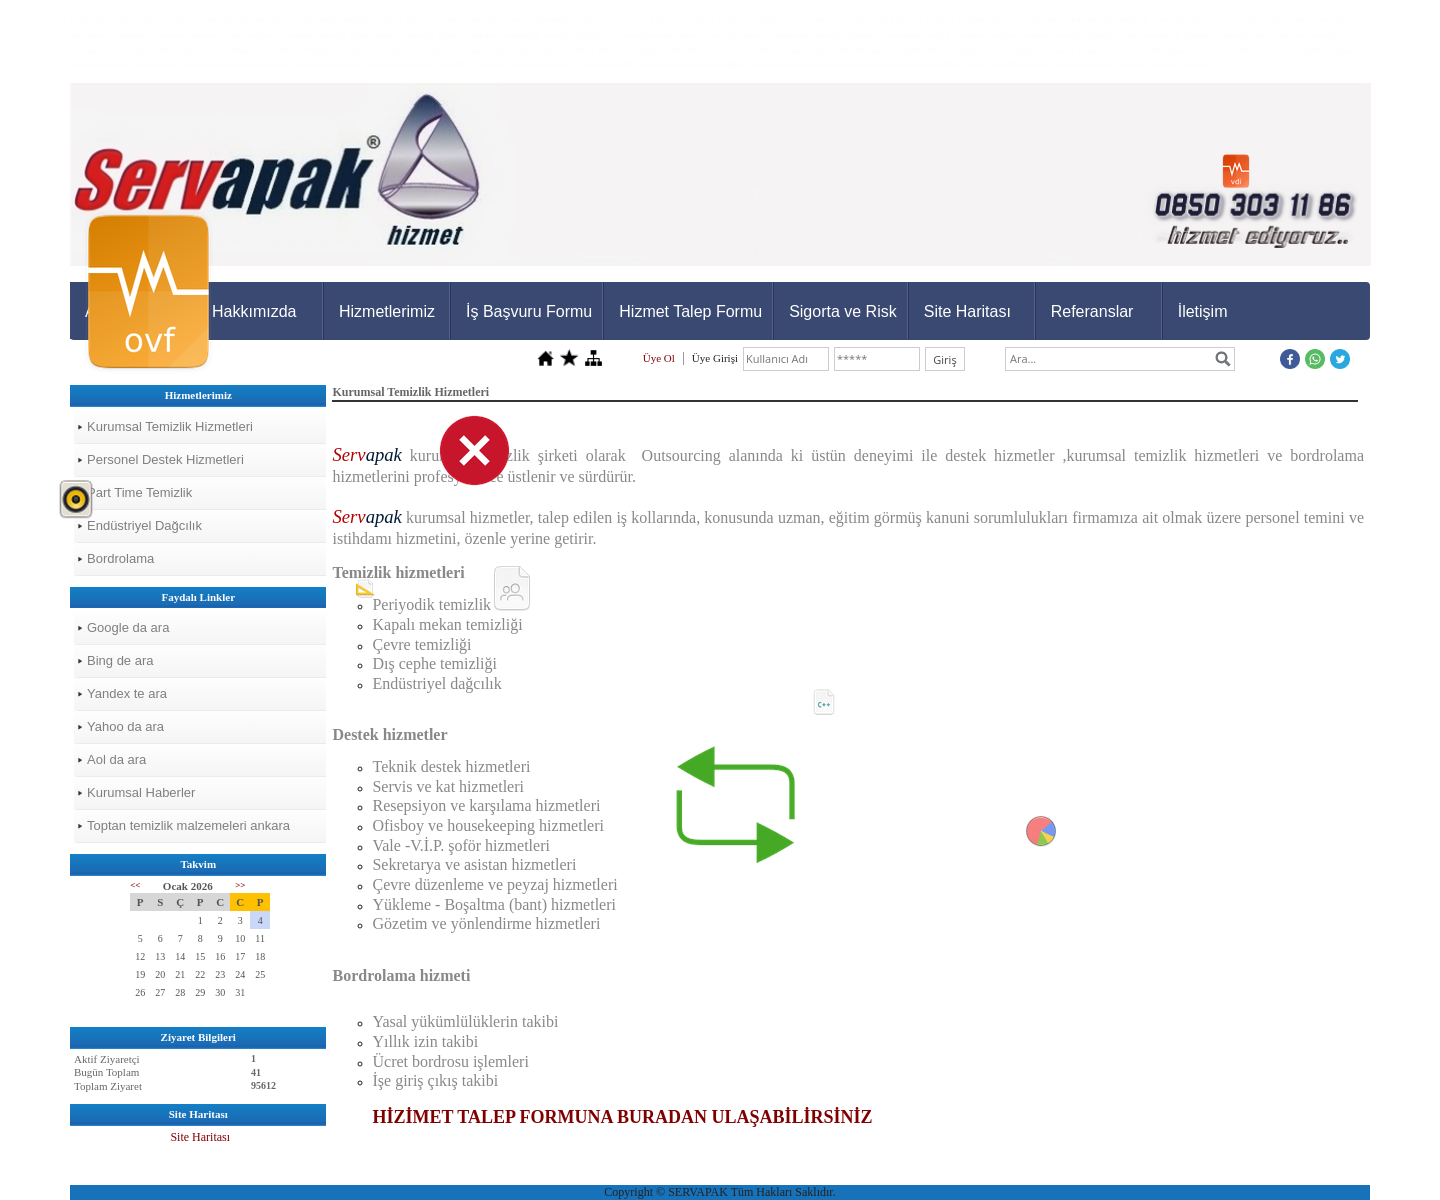 The image size is (1440, 1200). Describe the element at coordinates (1236, 171) in the screenshot. I see `virtualbox virtual disk image file` at that location.